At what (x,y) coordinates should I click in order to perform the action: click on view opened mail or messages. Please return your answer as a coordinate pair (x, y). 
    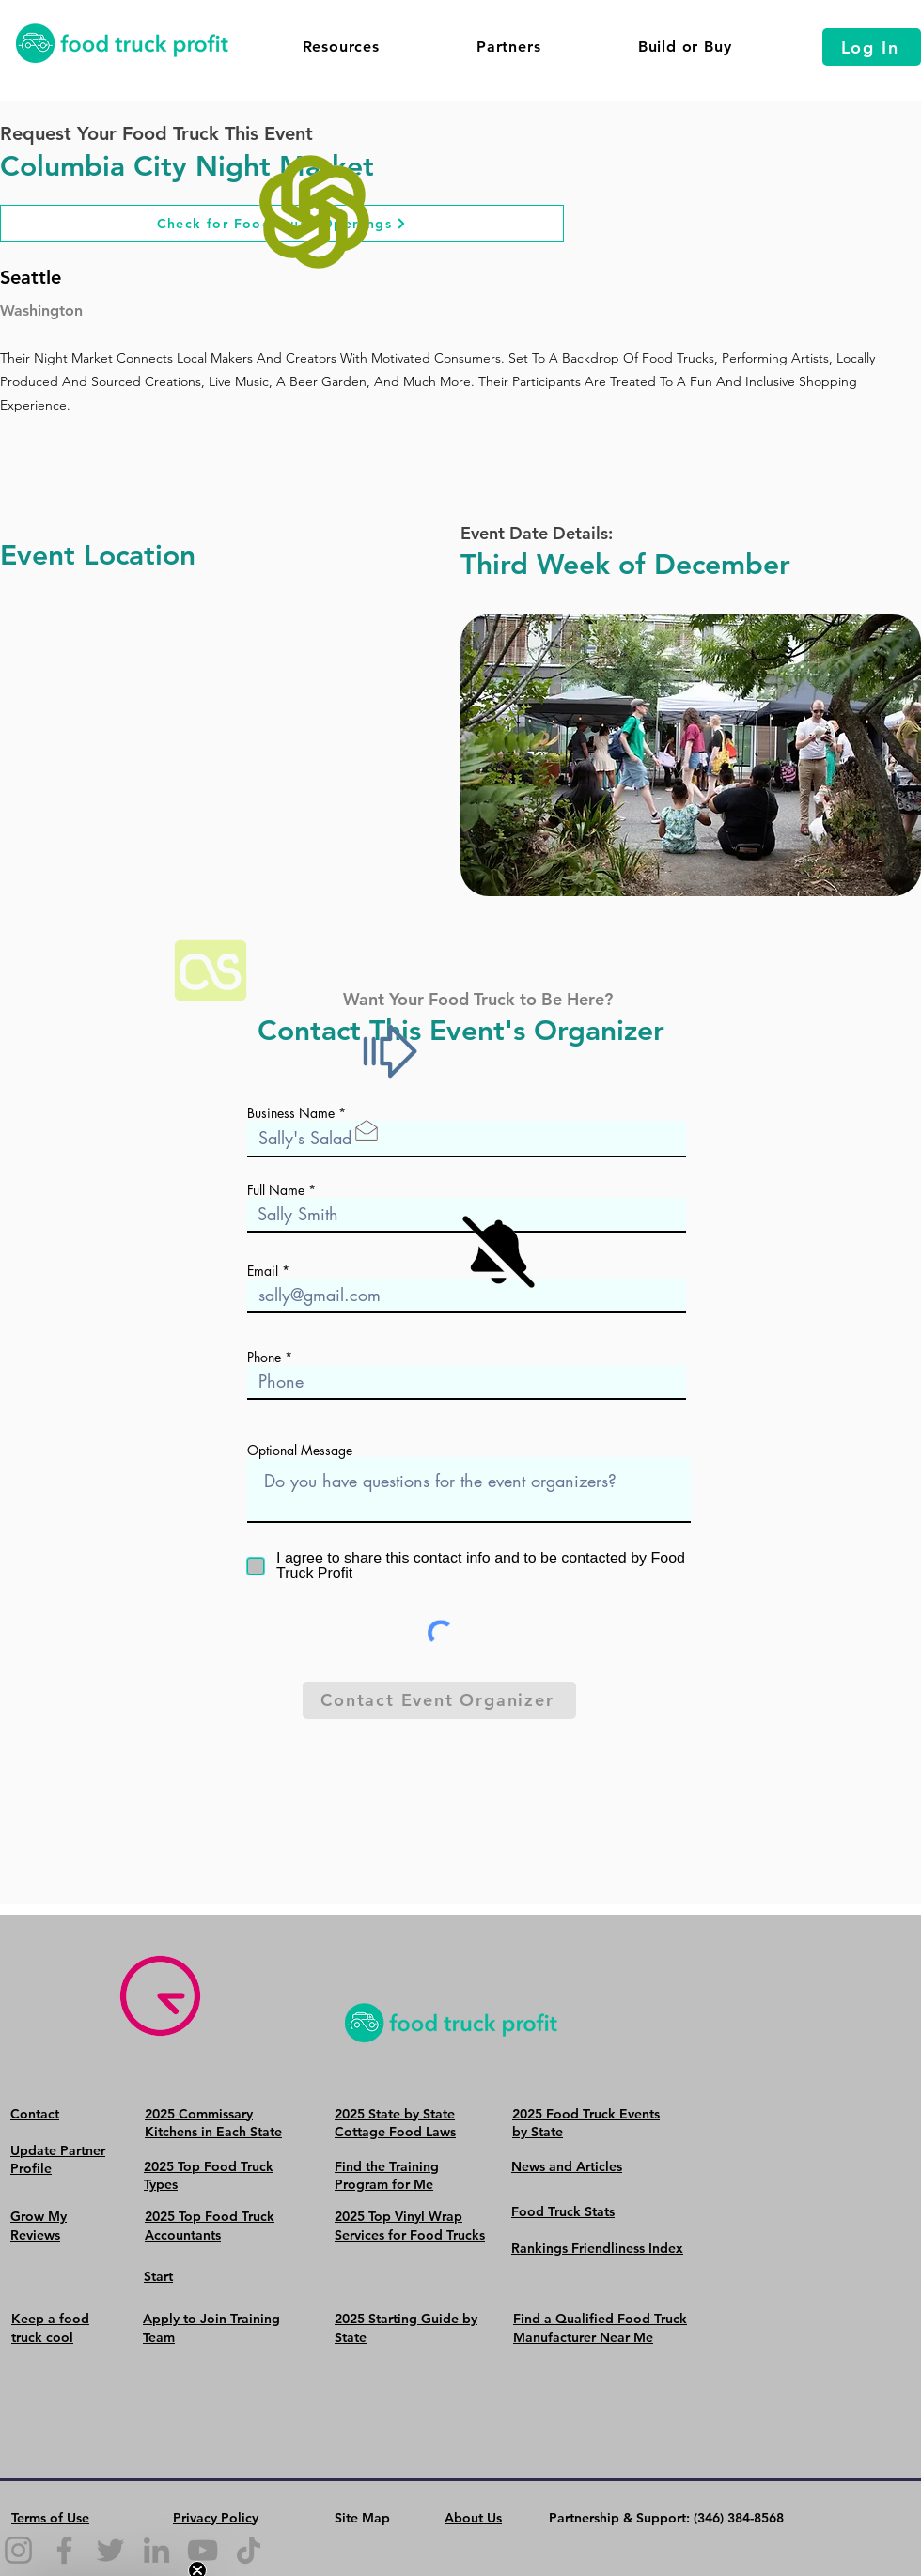
    Looking at the image, I should click on (367, 1131).